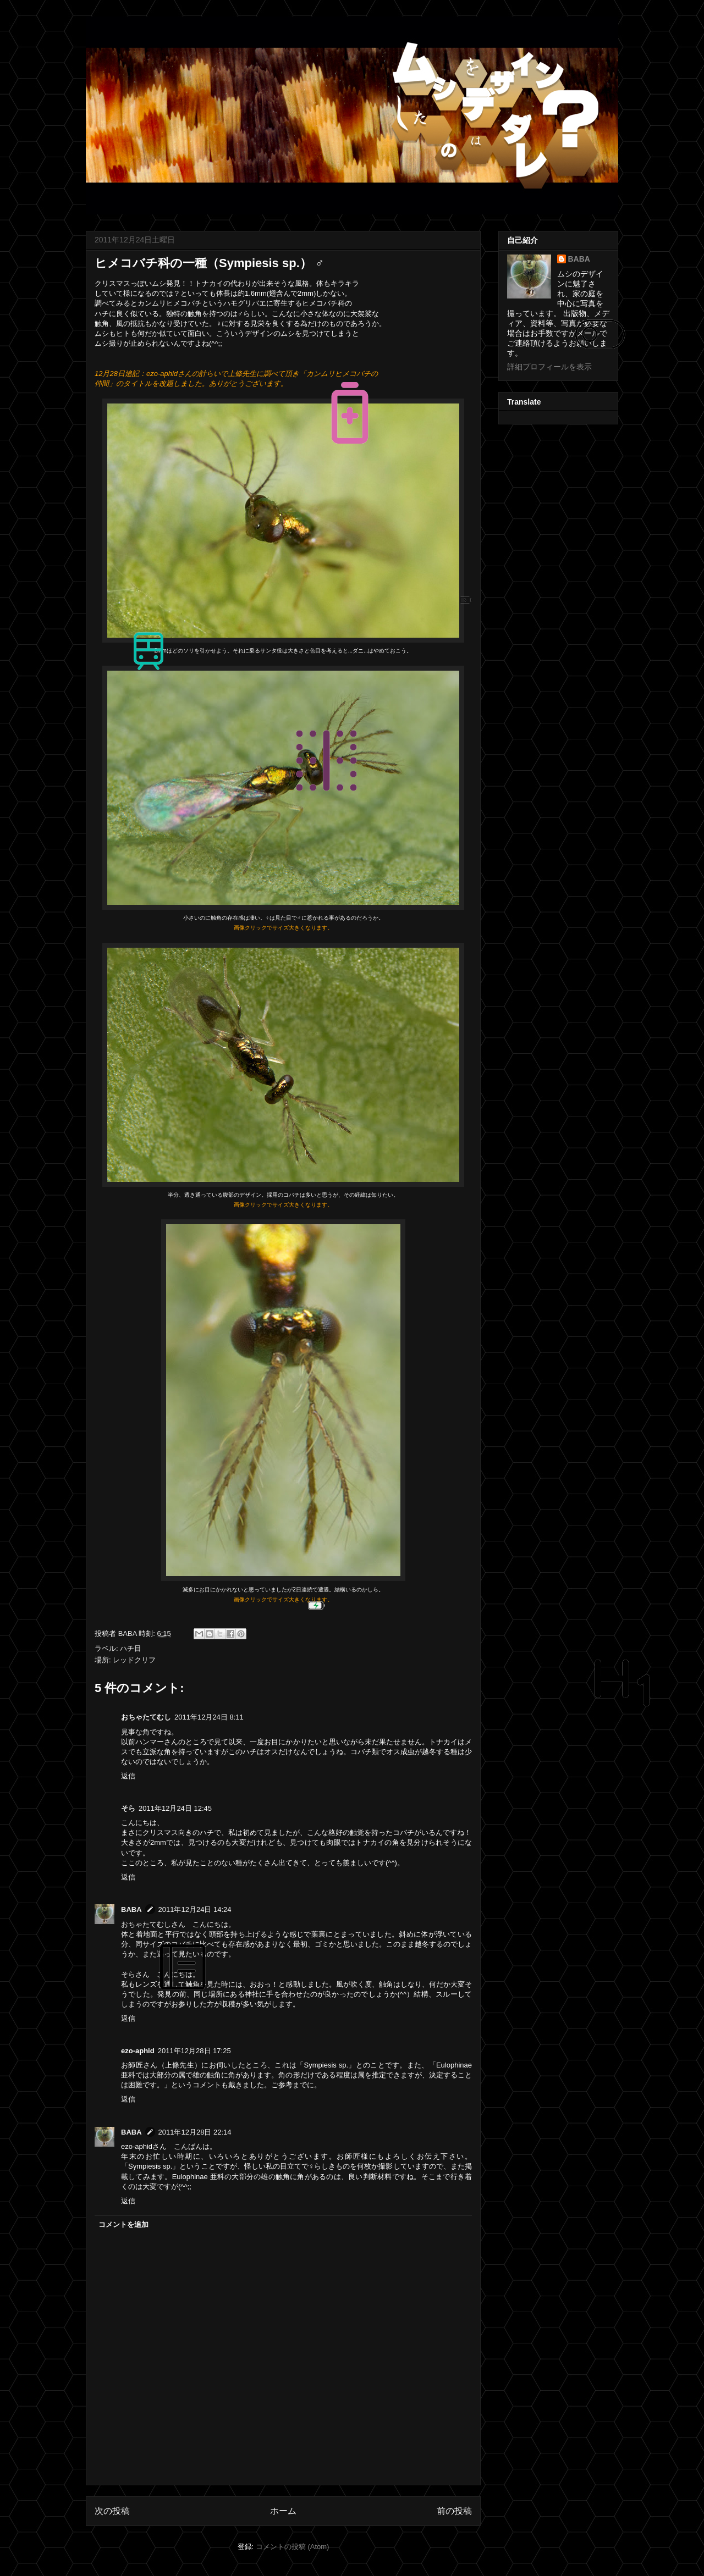 The width and height of the screenshot is (704, 2576). I want to click on open your notebook or notes, so click(183, 1967).